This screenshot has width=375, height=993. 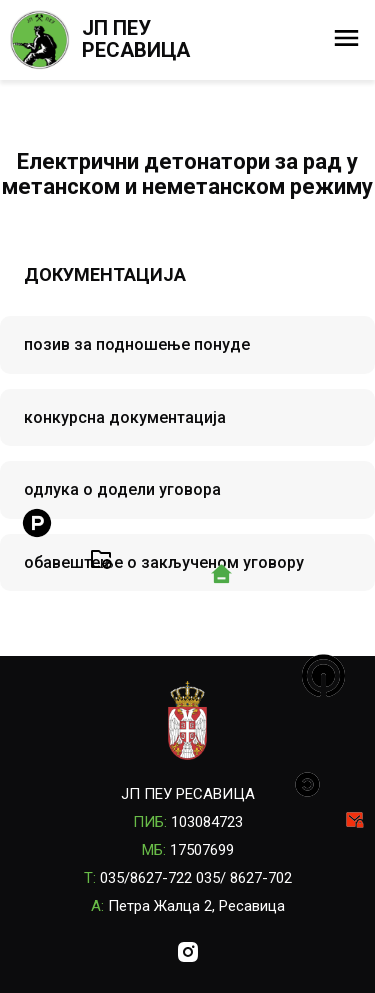 What do you see at coordinates (323, 675) in the screenshot?
I see `open Qwiklabs learning platform` at bounding box center [323, 675].